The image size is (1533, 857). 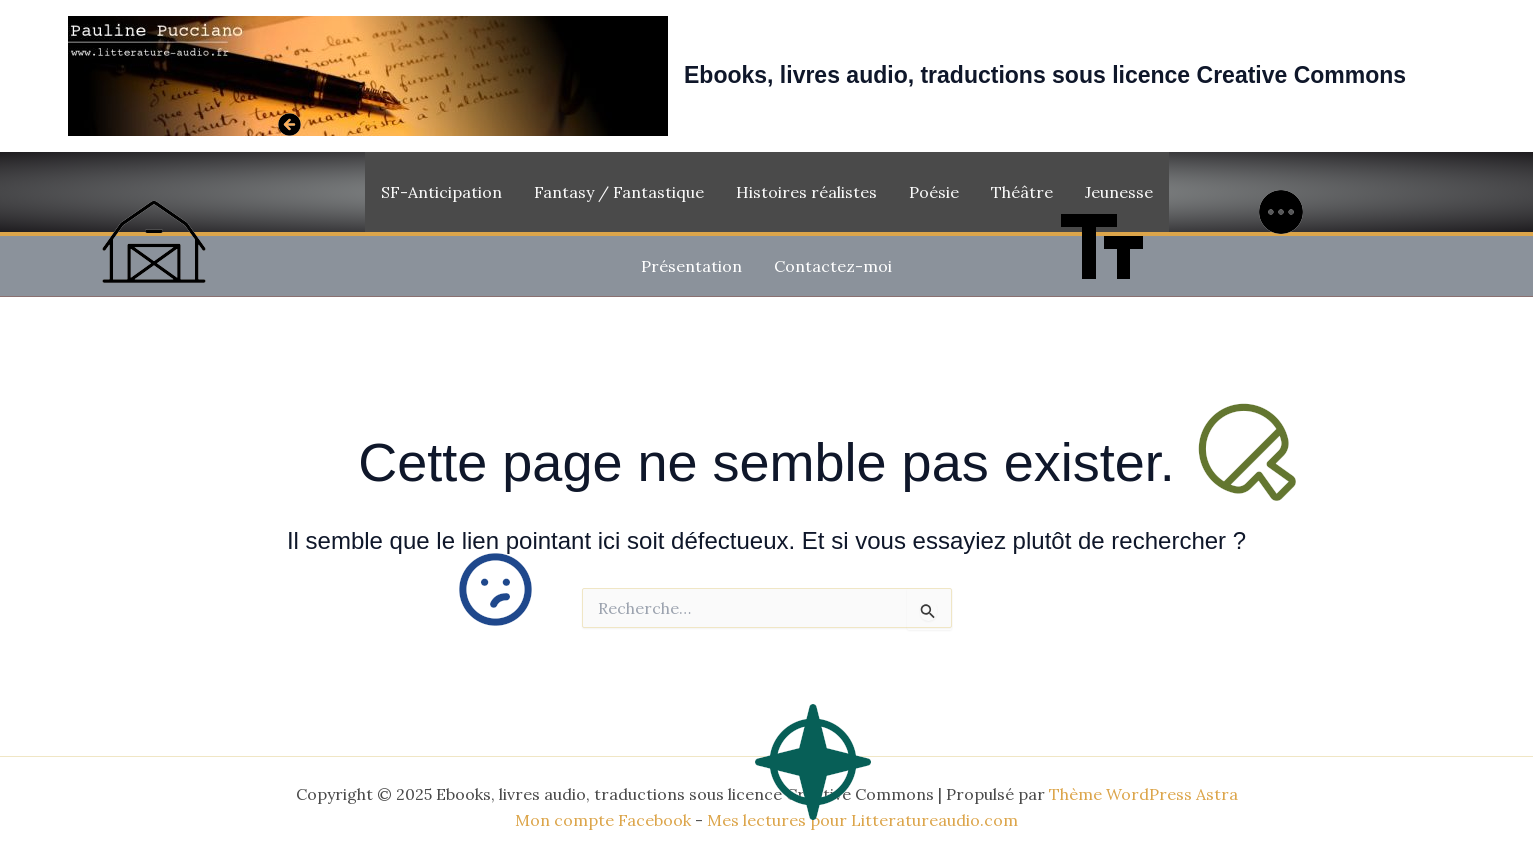 What do you see at coordinates (1245, 450) in the screenshot?
I see `access table tennis or ping pong game` at bounding box center [1245, 450].